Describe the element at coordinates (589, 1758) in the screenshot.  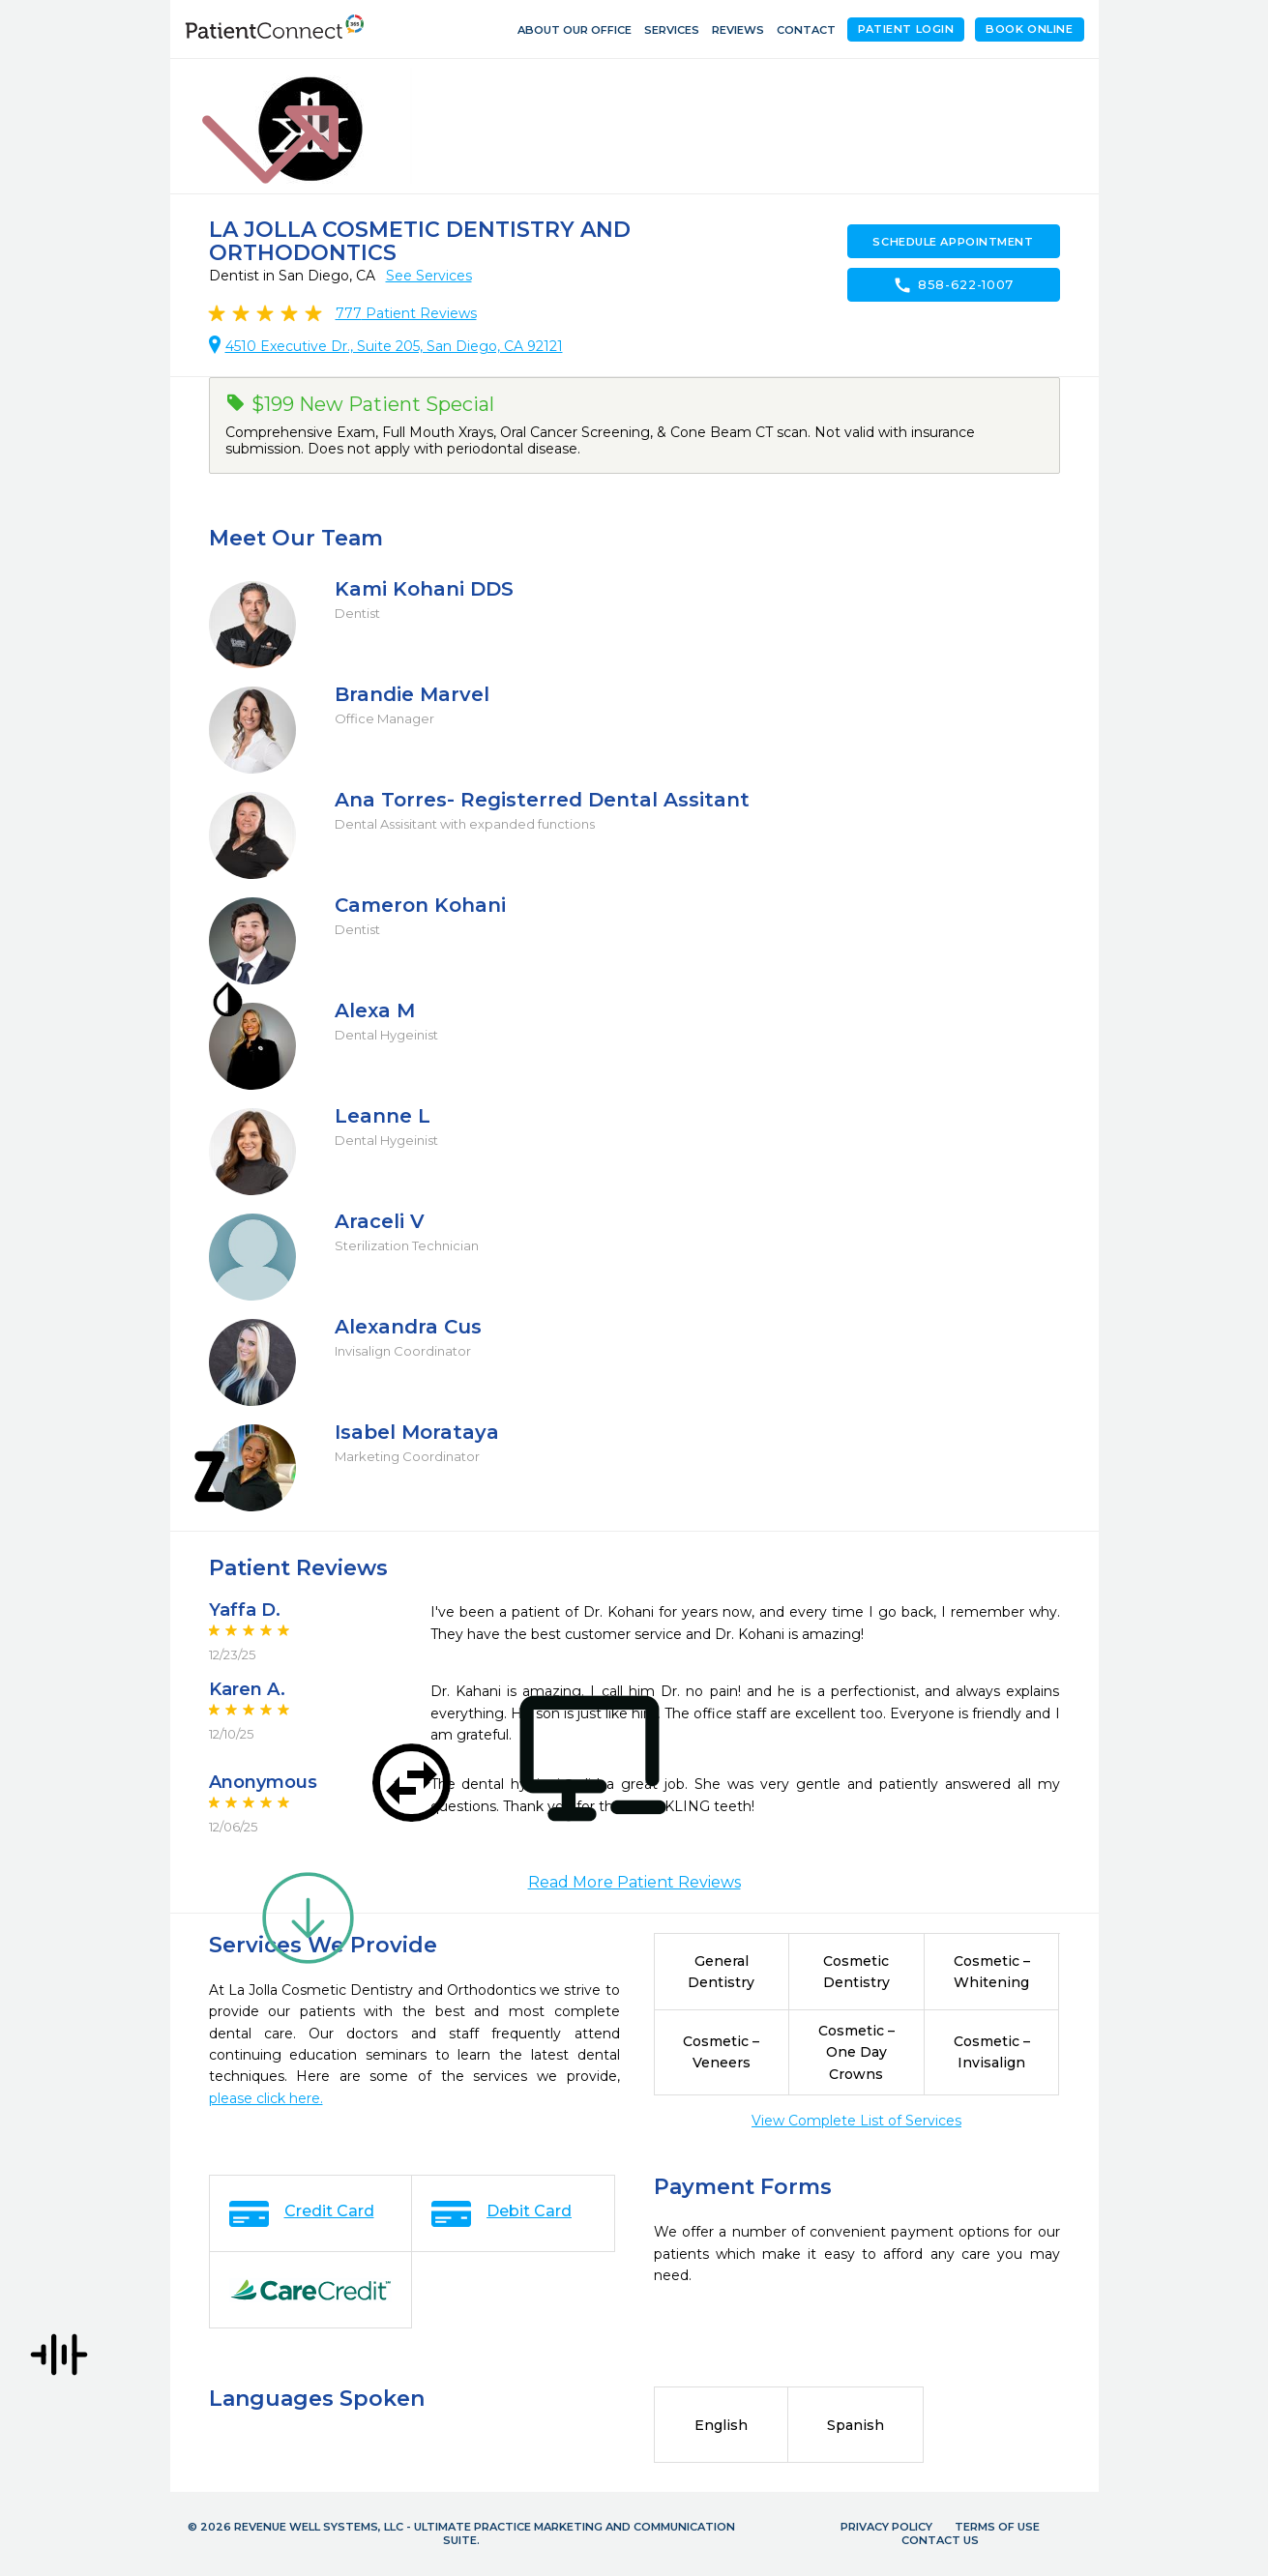
I see `remove a desktop device from your account` at that location.